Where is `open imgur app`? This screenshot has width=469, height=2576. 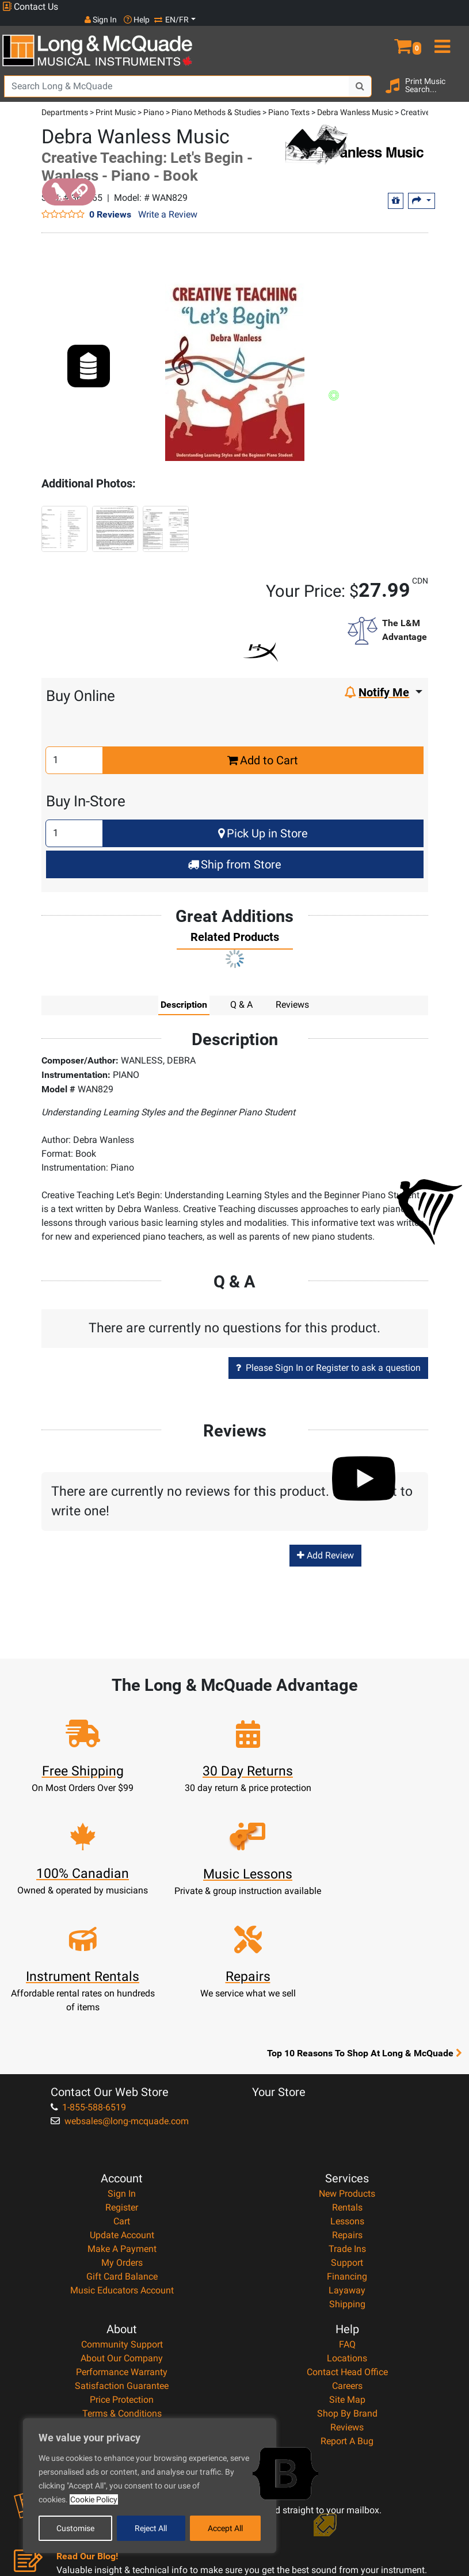
open imgur app is located at coordinates (325, 2525).